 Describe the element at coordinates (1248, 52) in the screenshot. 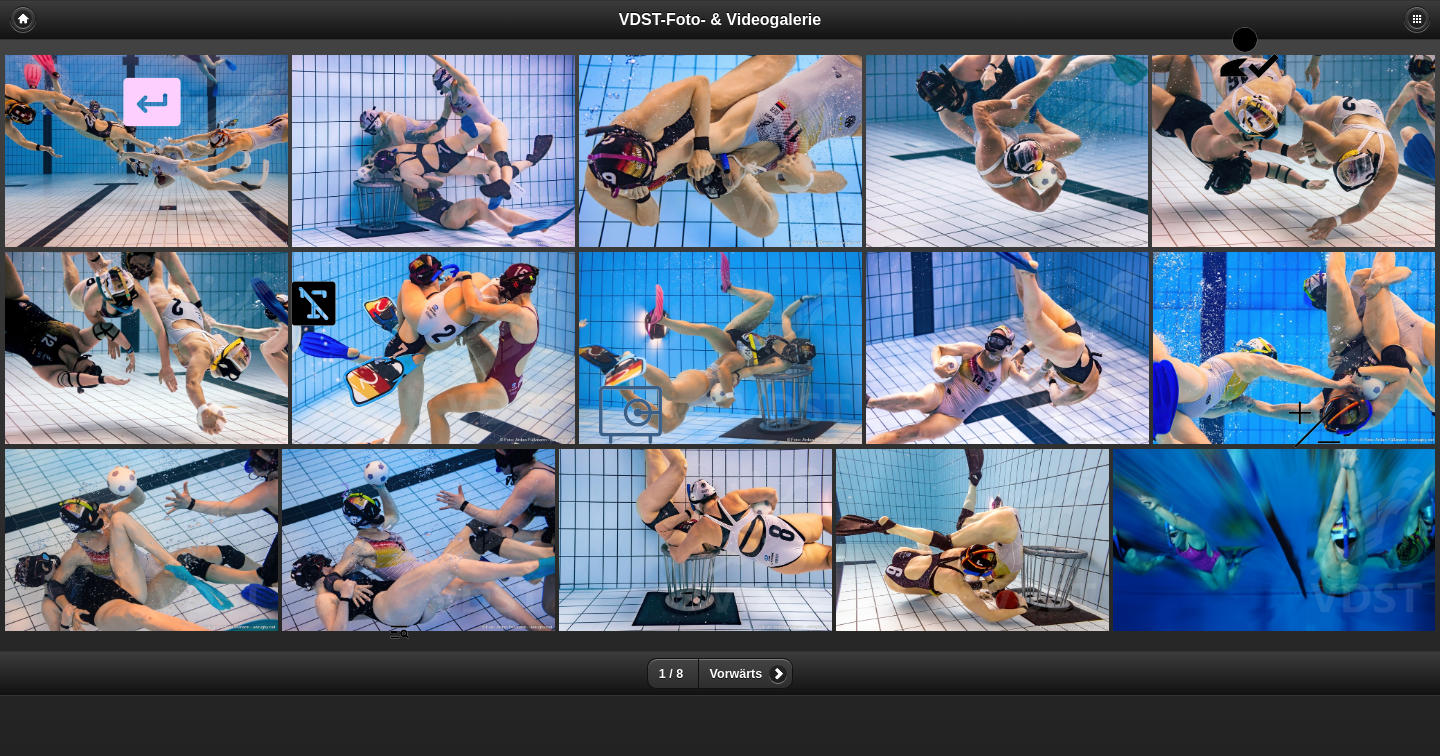

I see `verify or approve a user account` at that location.